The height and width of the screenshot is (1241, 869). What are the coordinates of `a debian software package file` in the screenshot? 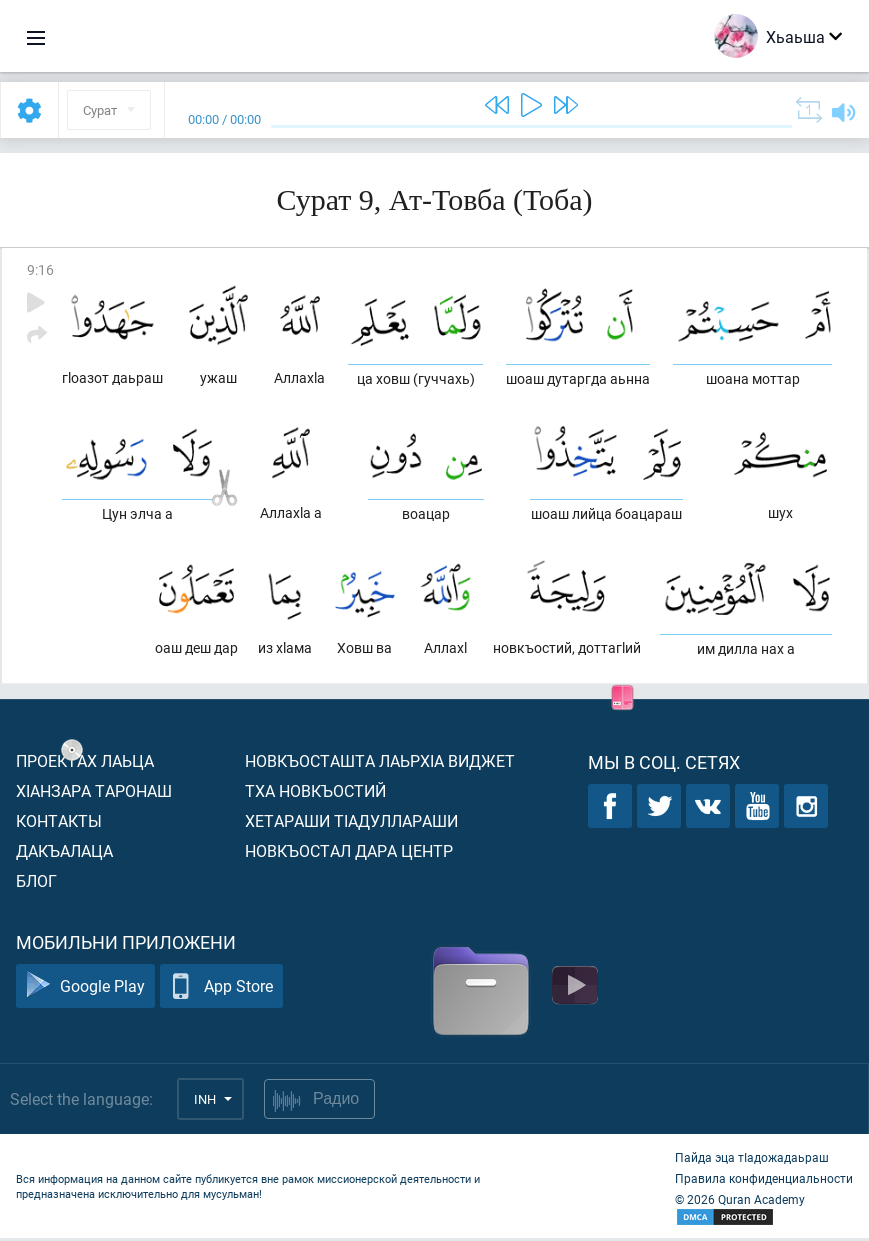 It's located at (622, 697).